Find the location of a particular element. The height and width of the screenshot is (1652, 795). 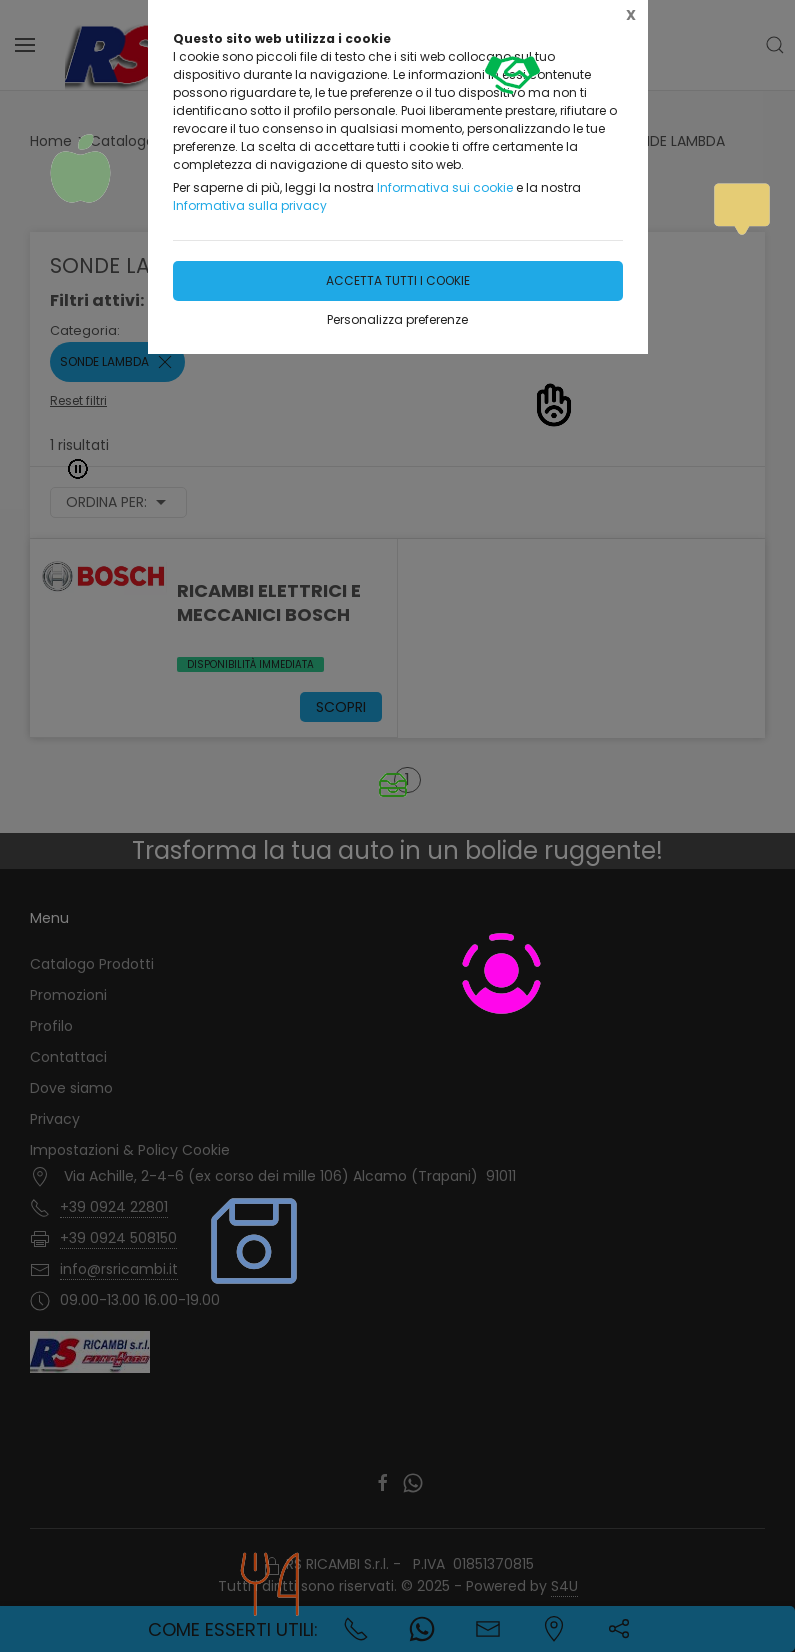

view all inboxes is located at coordinates (393, 785).